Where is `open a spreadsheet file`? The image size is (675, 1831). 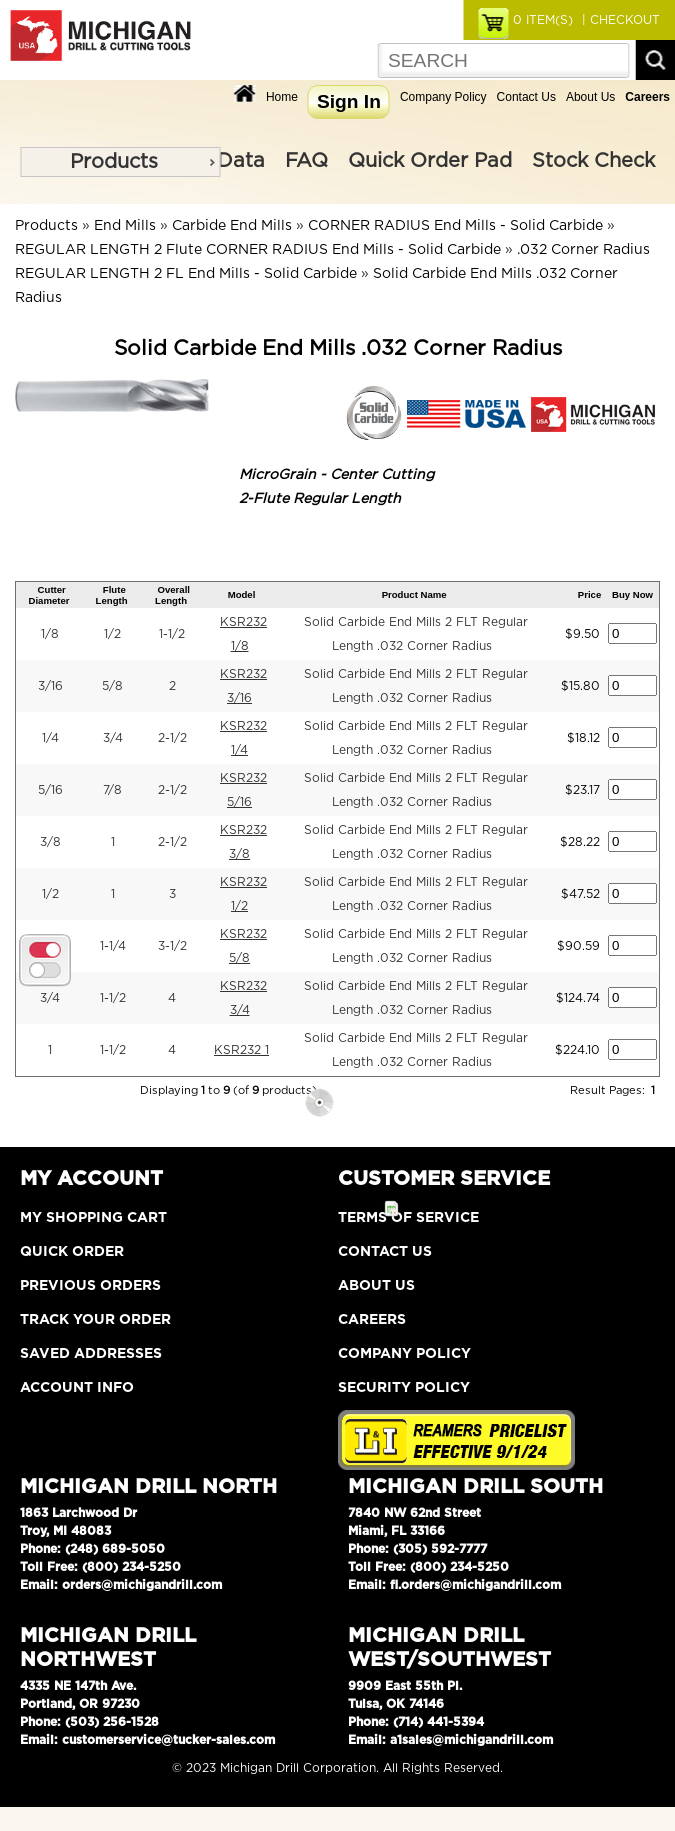
open a spreadsheet file is located at coordinates (391, 1208).